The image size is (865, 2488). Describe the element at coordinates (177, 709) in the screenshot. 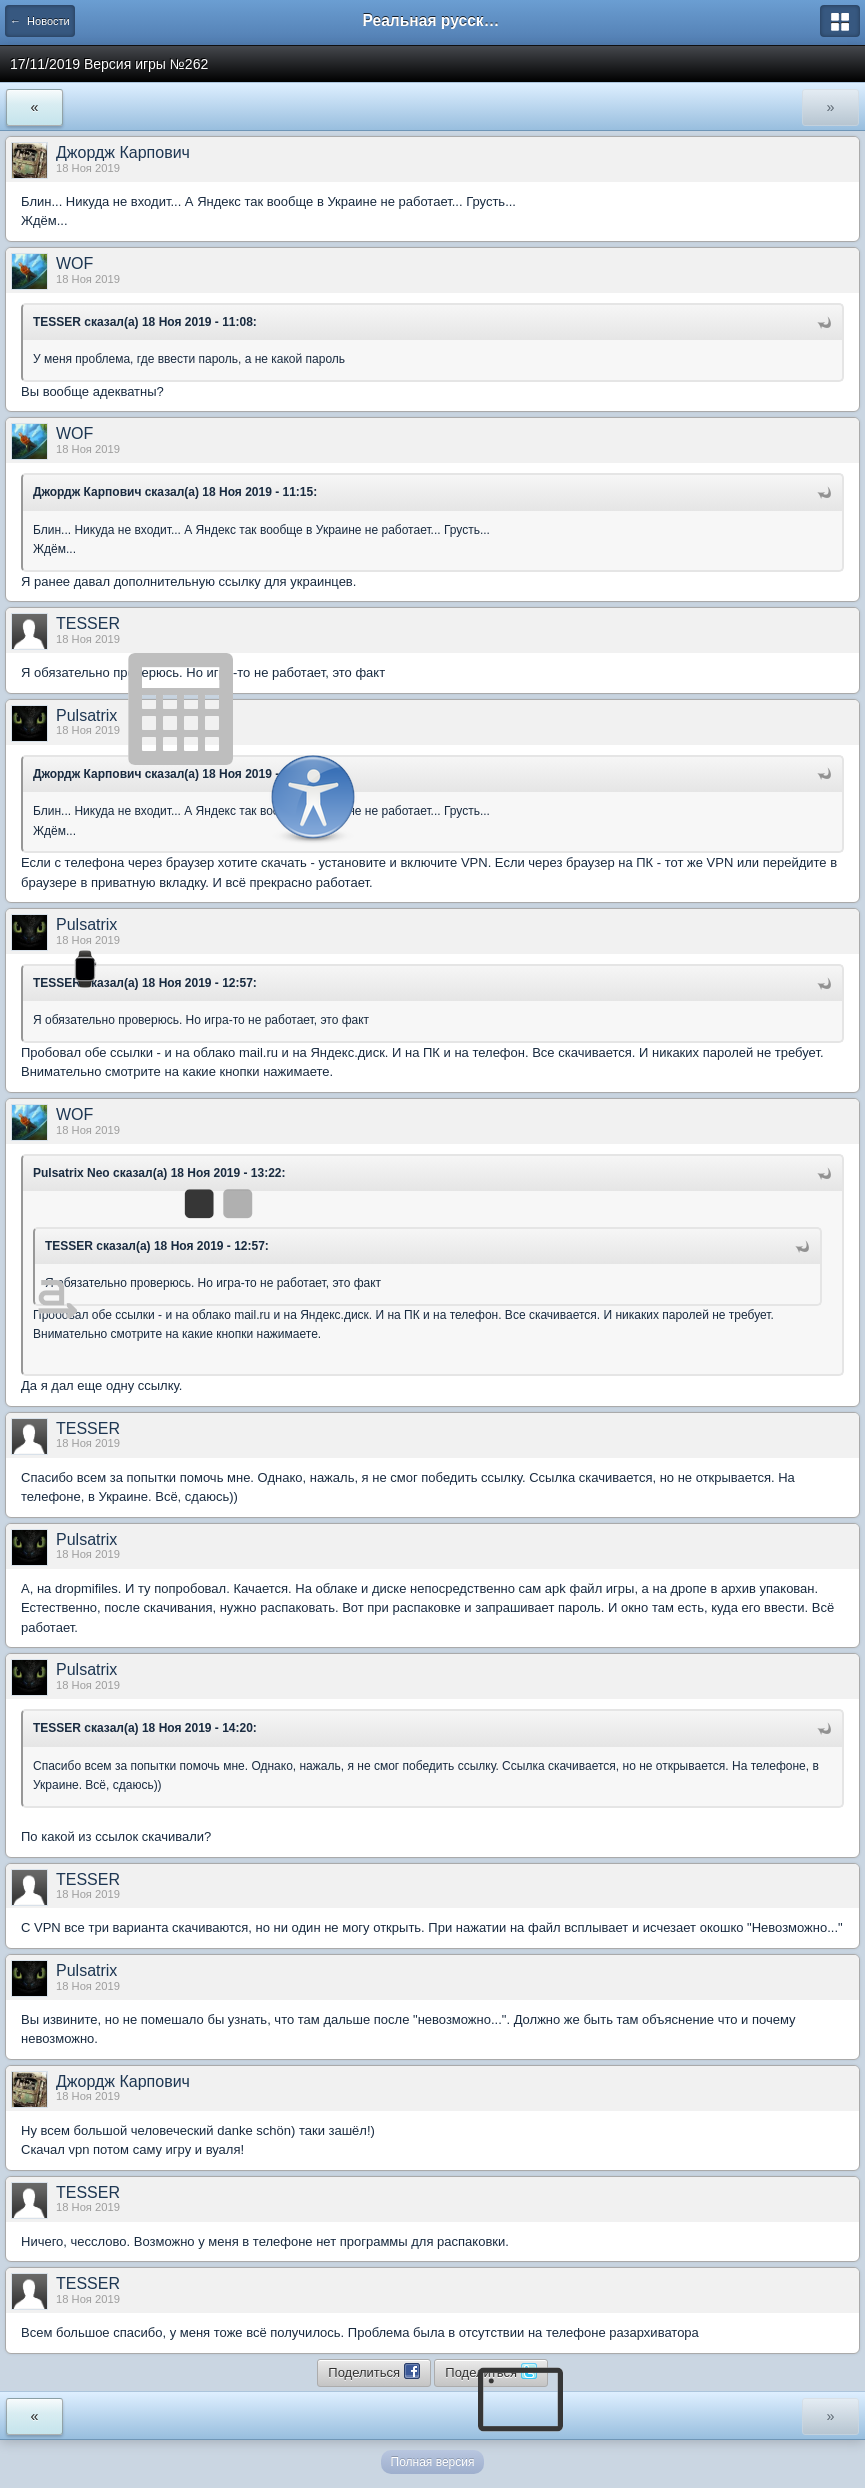

I see `open the calculator app` at that location.